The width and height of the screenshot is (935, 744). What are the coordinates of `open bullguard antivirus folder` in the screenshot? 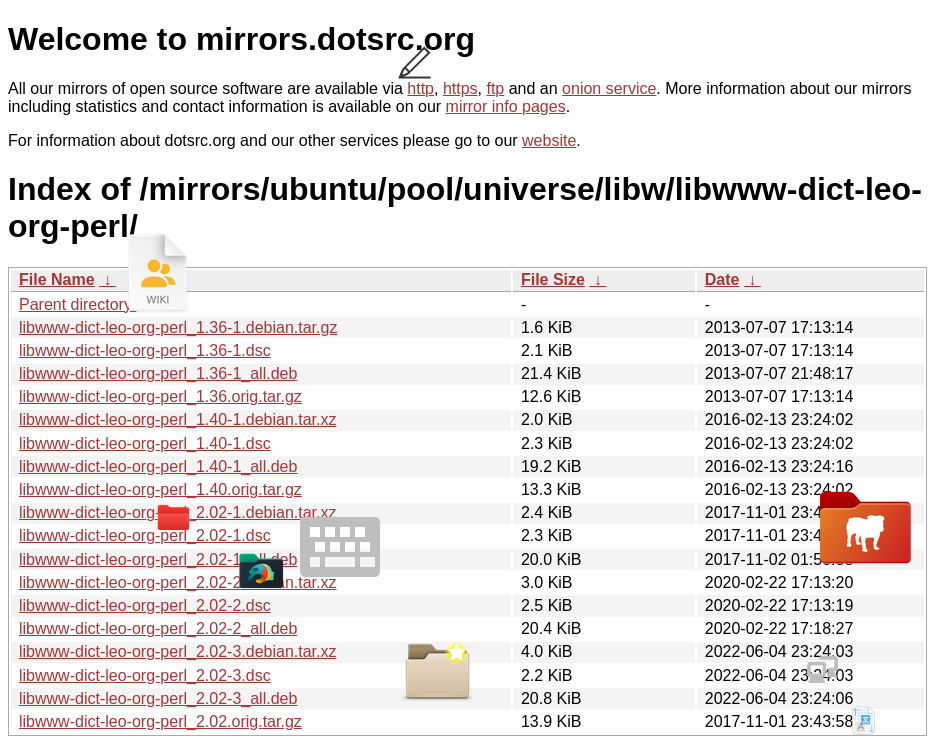 It's located at (865, 530).